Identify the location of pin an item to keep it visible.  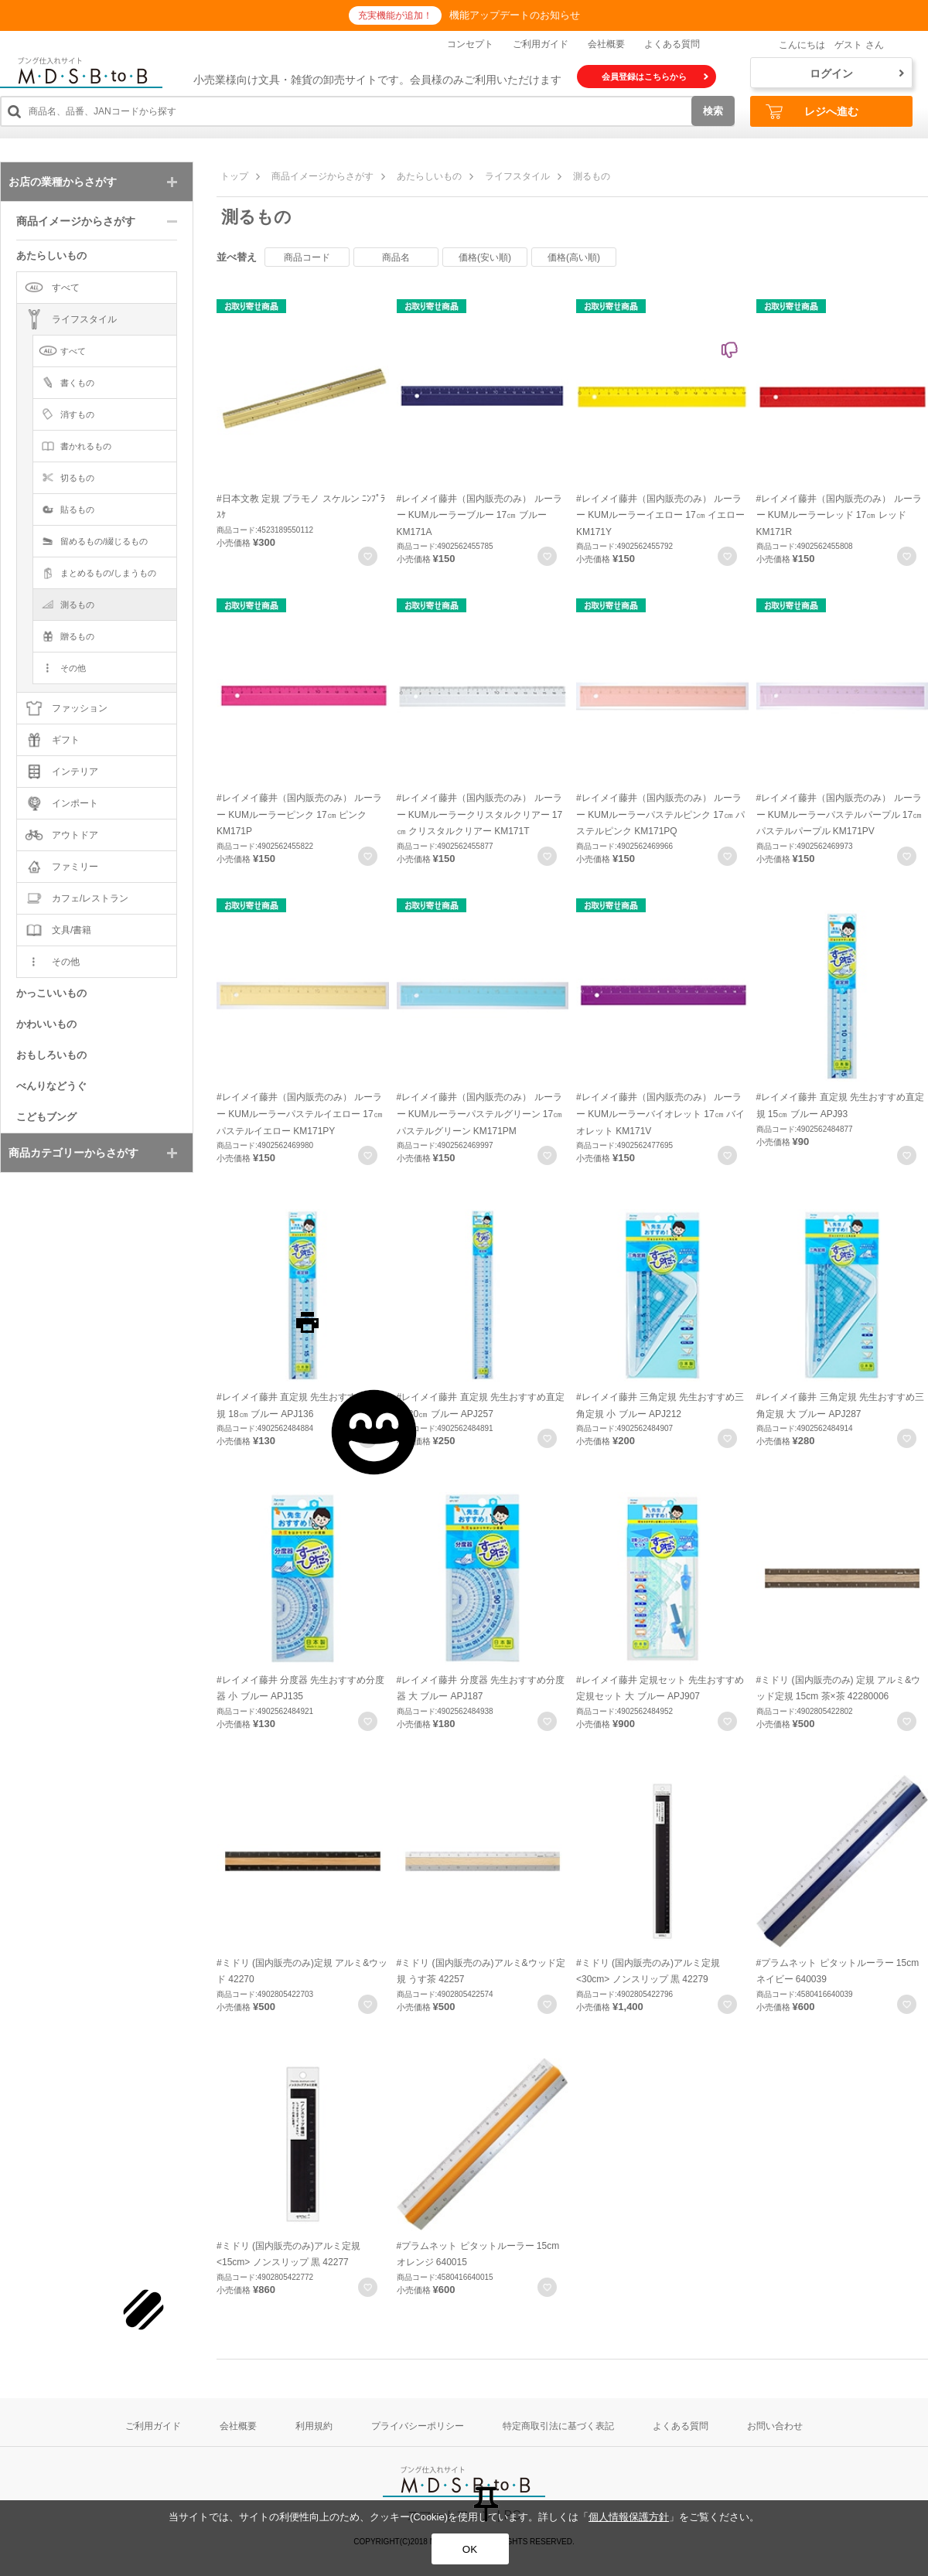
(486, 2504).